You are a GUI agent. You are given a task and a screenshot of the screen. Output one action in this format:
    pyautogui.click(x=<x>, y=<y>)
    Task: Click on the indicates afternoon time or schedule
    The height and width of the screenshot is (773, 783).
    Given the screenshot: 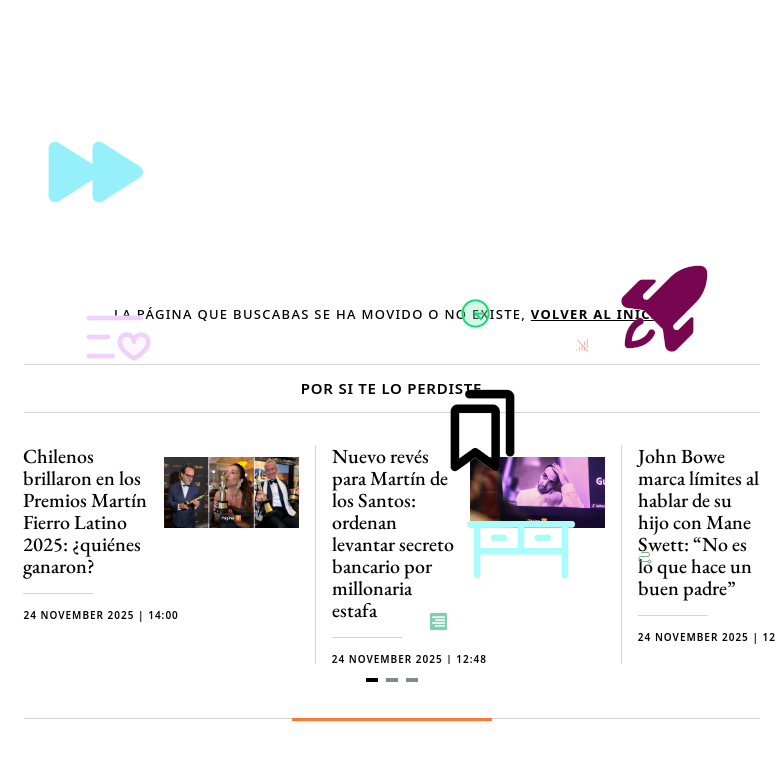 What is the action you would take?
    pyautogui.click(x=475, y=313)
    